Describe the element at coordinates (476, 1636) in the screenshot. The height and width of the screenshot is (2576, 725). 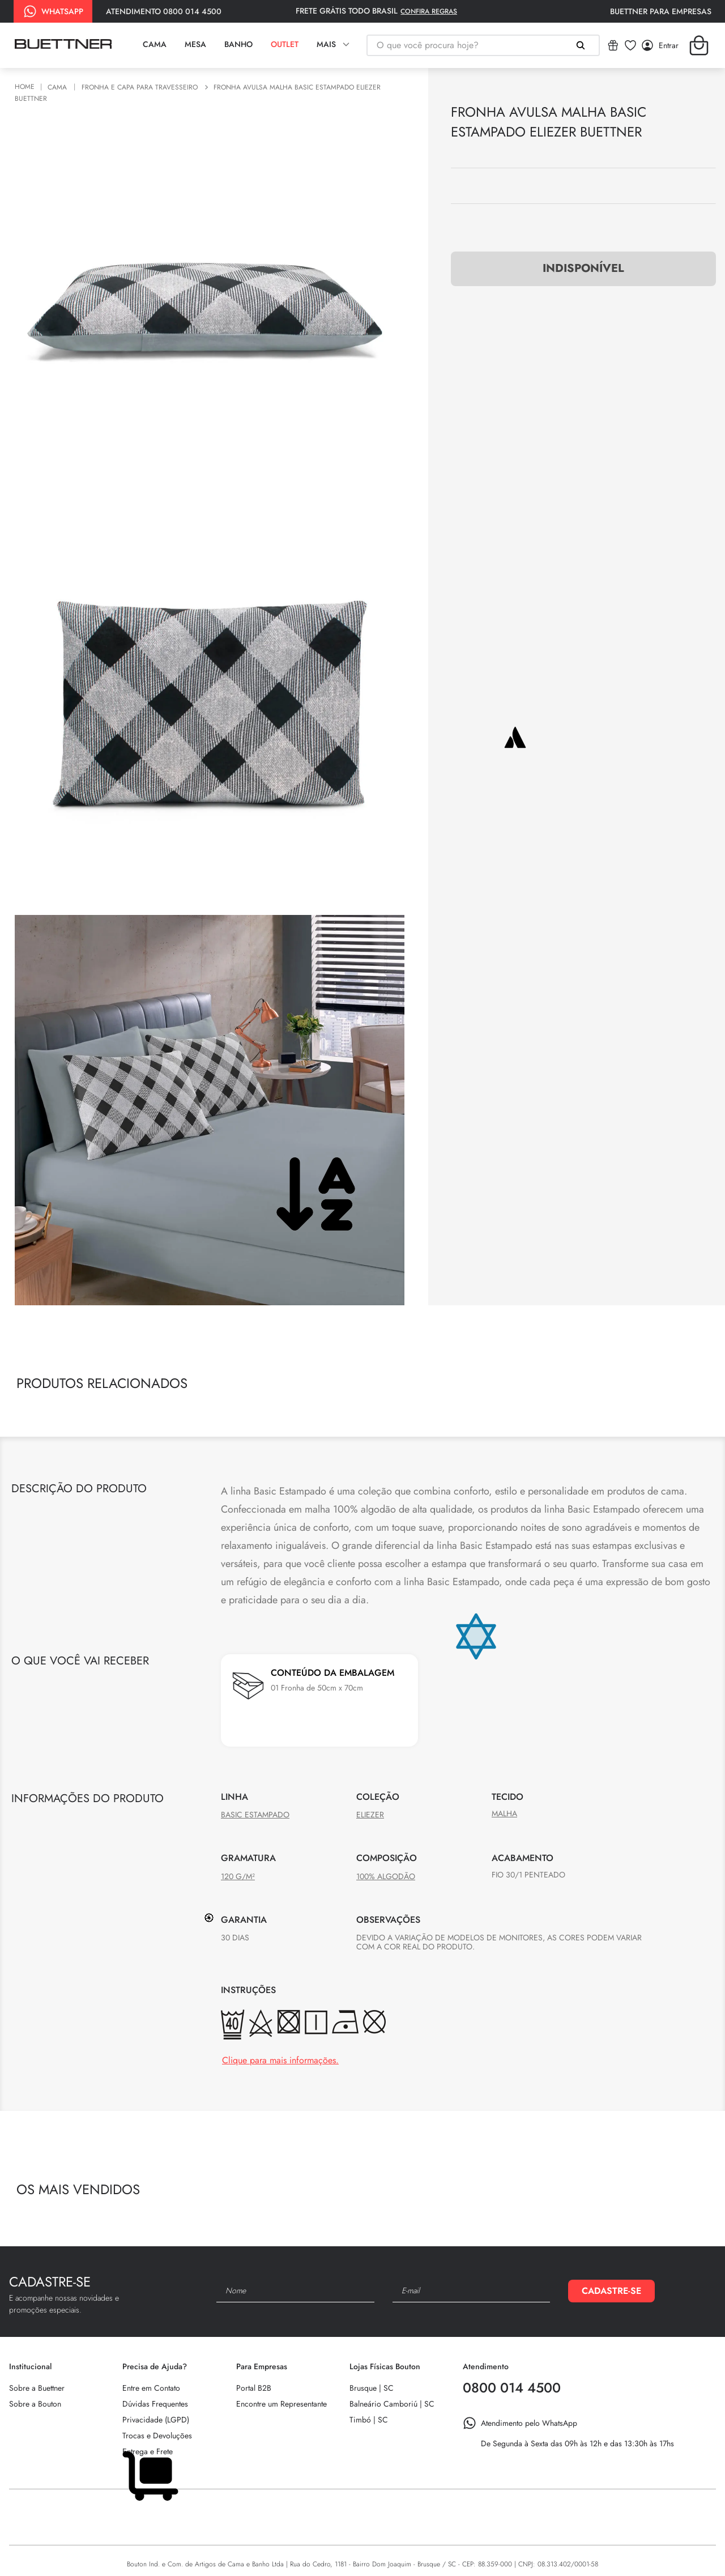
I see `indicates jewish or hebrew-related content` at that location.